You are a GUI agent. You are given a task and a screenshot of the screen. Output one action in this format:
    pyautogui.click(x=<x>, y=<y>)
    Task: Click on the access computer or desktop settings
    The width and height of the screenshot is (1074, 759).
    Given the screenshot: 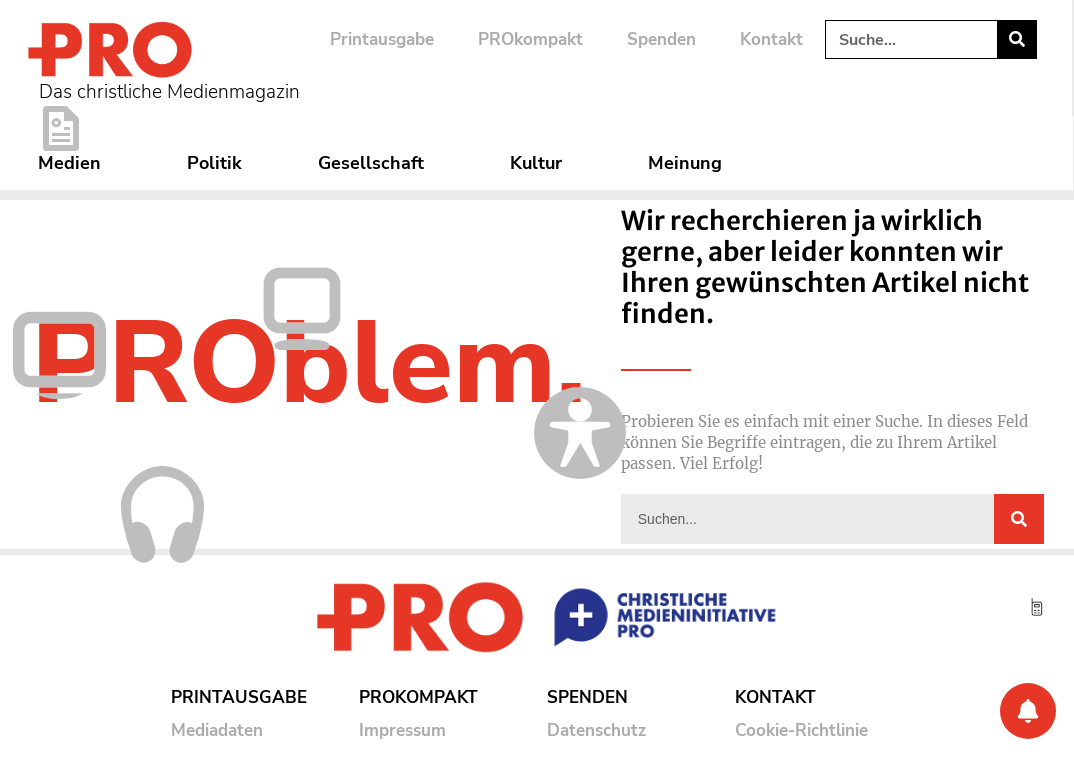 What is the action you would take?
    pyautogui.click(x=302, y=306)
    